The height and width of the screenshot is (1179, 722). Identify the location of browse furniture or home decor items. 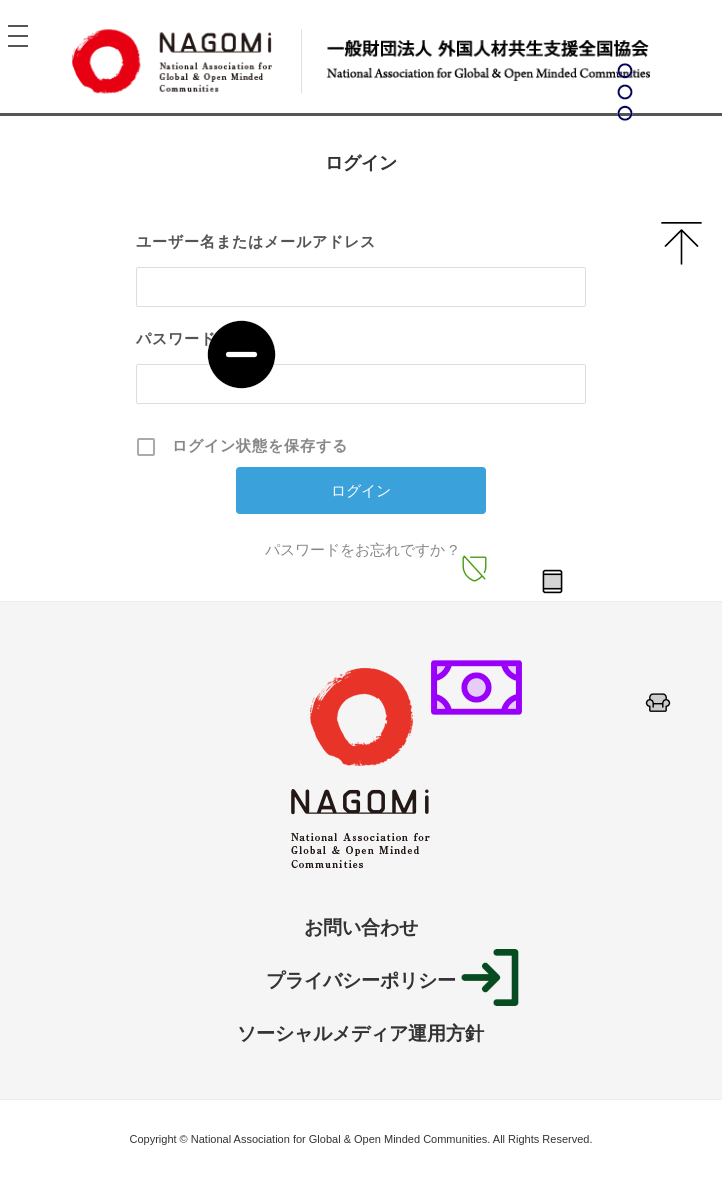
(658, 703).